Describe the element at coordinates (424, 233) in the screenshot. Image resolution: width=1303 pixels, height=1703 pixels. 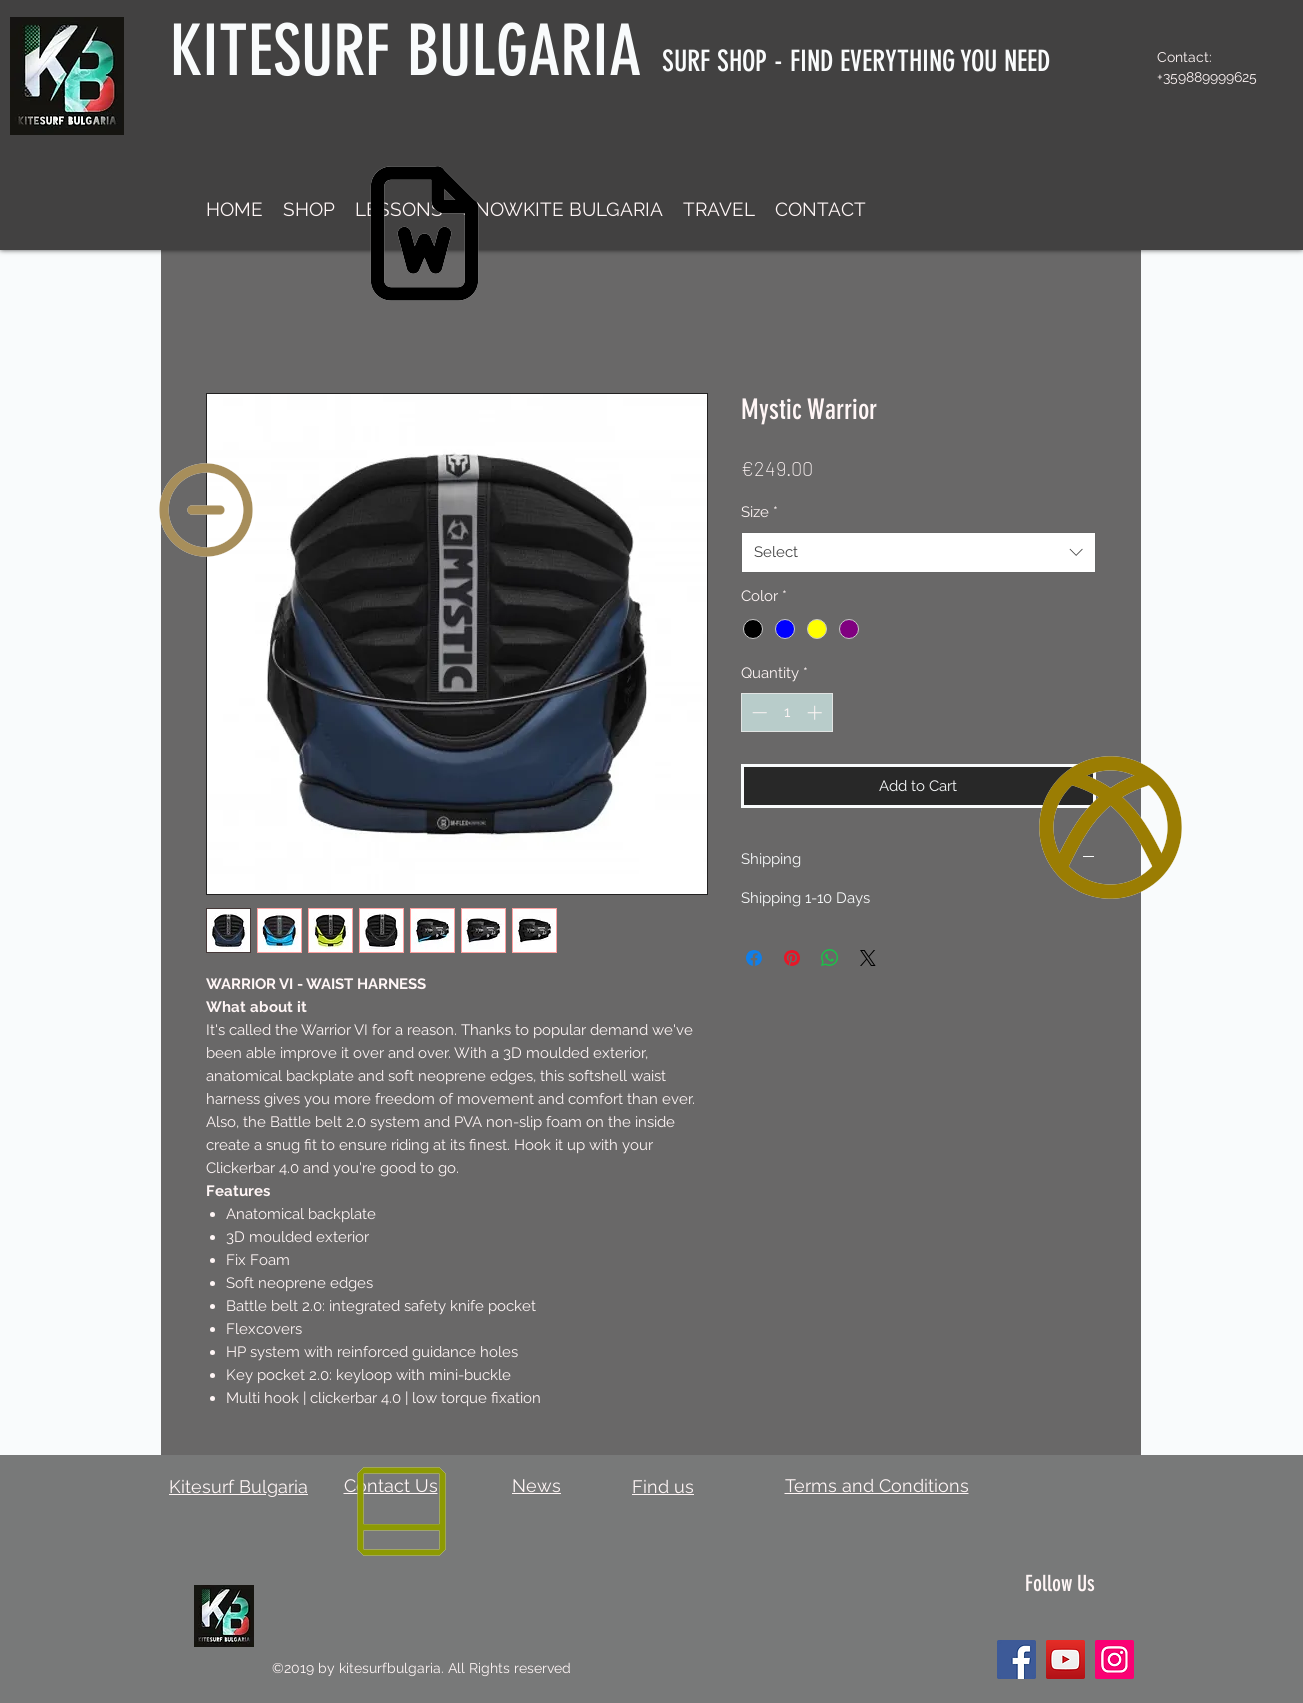
I see `open a Microsoft Word document` at that location.